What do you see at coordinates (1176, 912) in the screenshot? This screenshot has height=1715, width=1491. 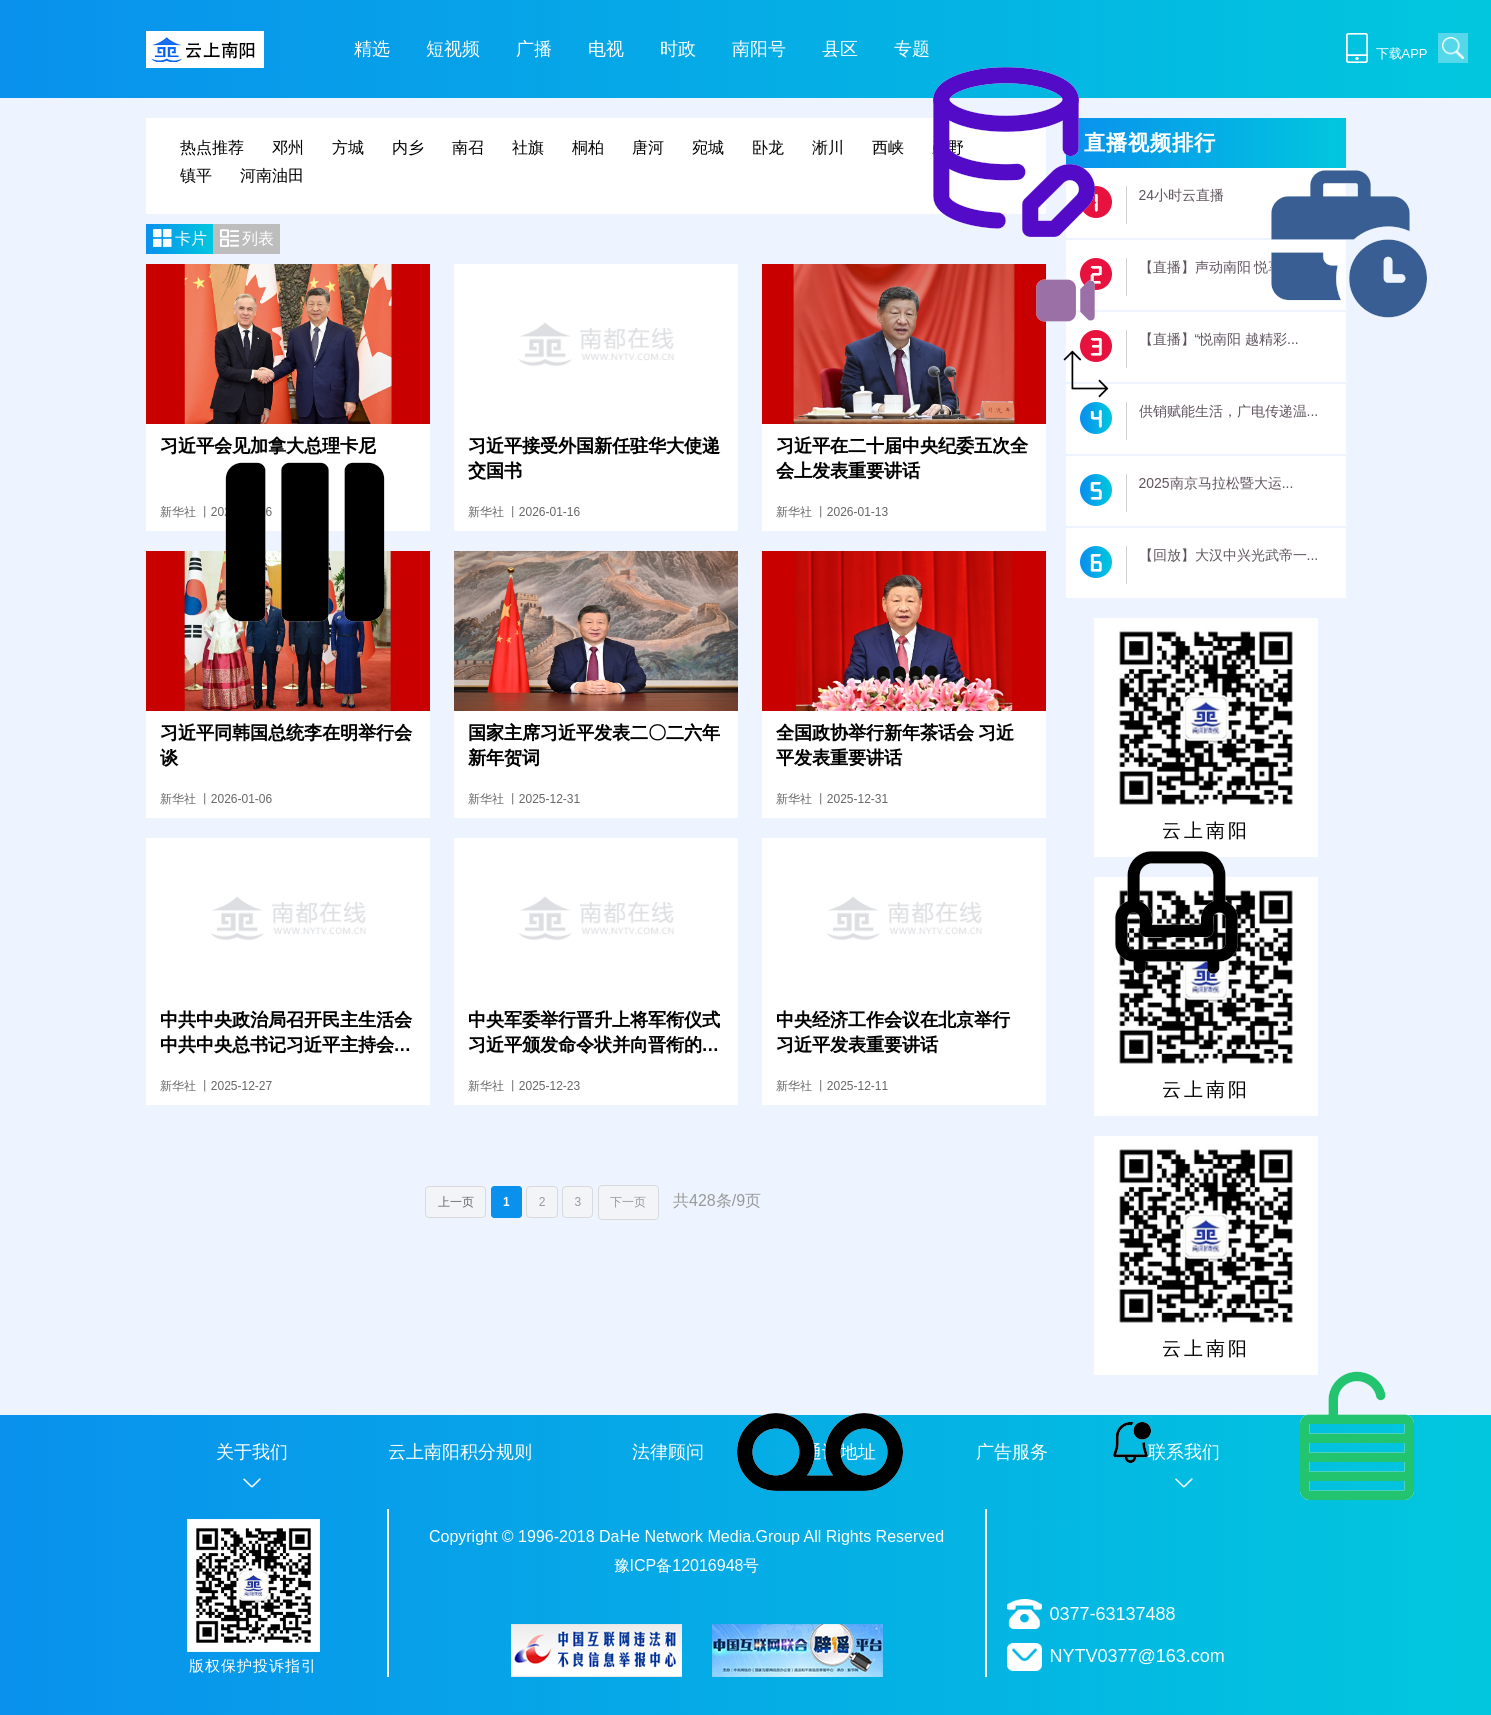 I see `browse furniture or home decor items` at bounding box center [1176, 912].